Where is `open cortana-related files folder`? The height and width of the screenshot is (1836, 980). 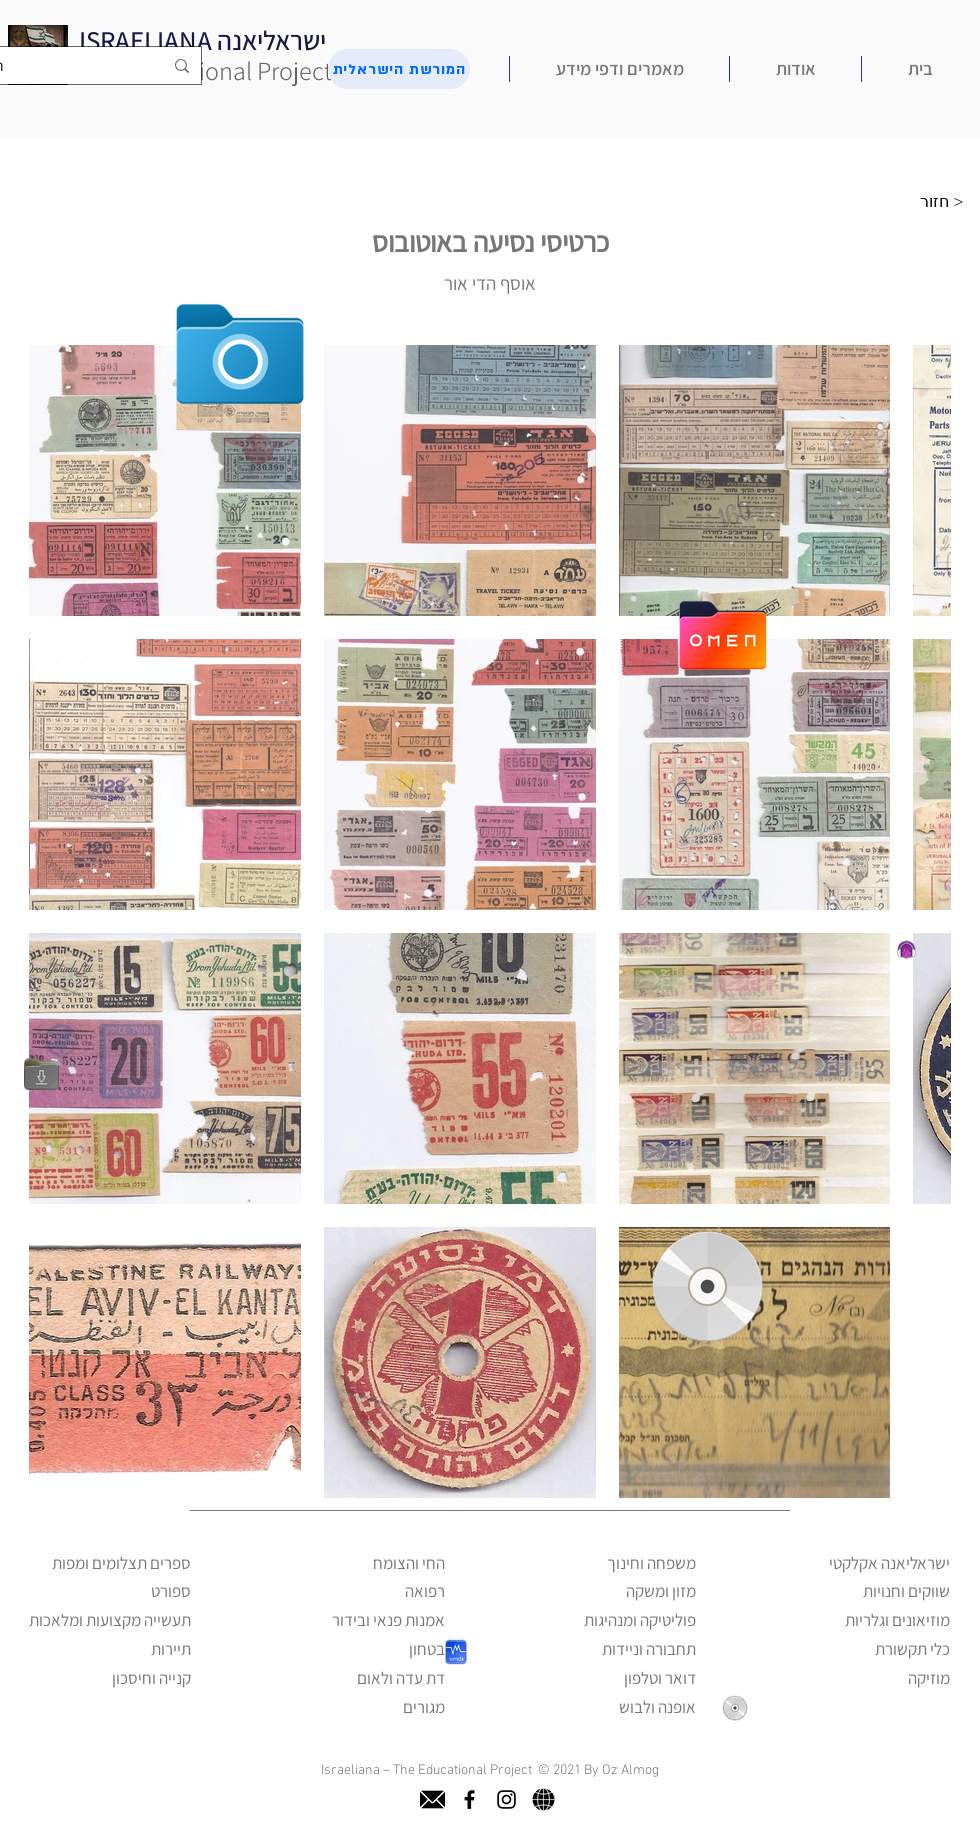
open cortana-related files folder is located at coordinates (239, 357).